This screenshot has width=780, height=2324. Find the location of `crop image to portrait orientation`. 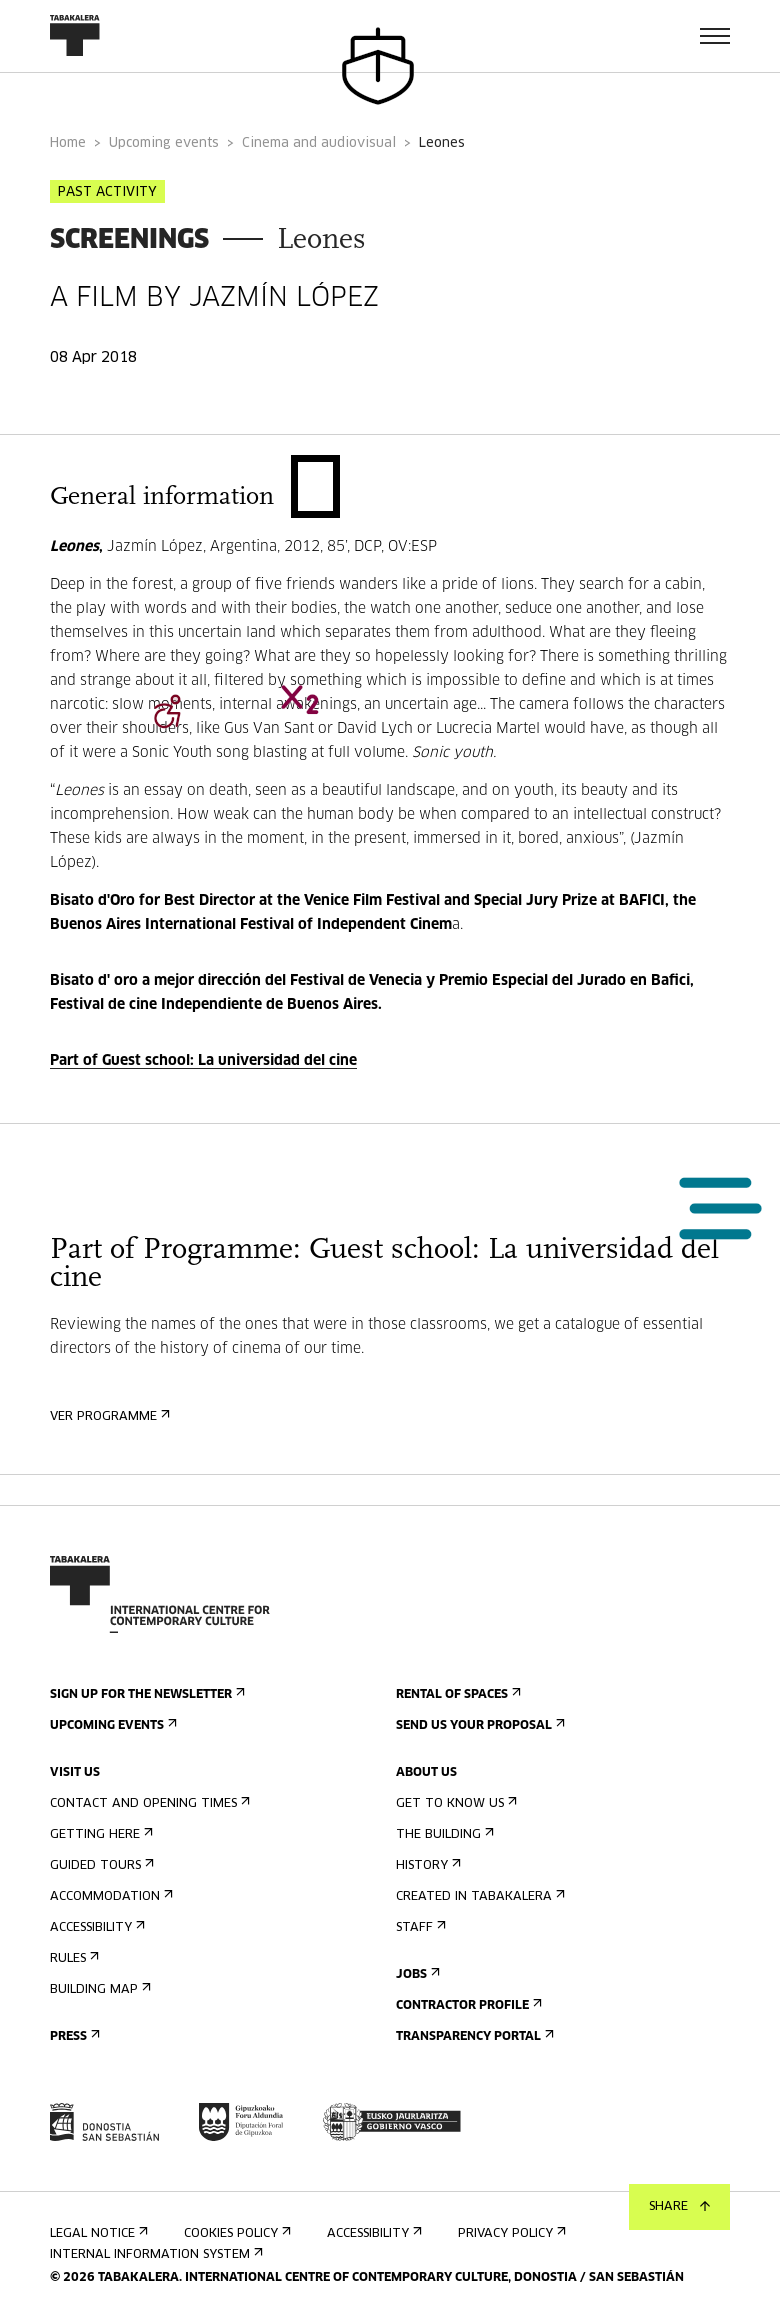

crop image to portrait orientation is located at coordinates (315, 486).